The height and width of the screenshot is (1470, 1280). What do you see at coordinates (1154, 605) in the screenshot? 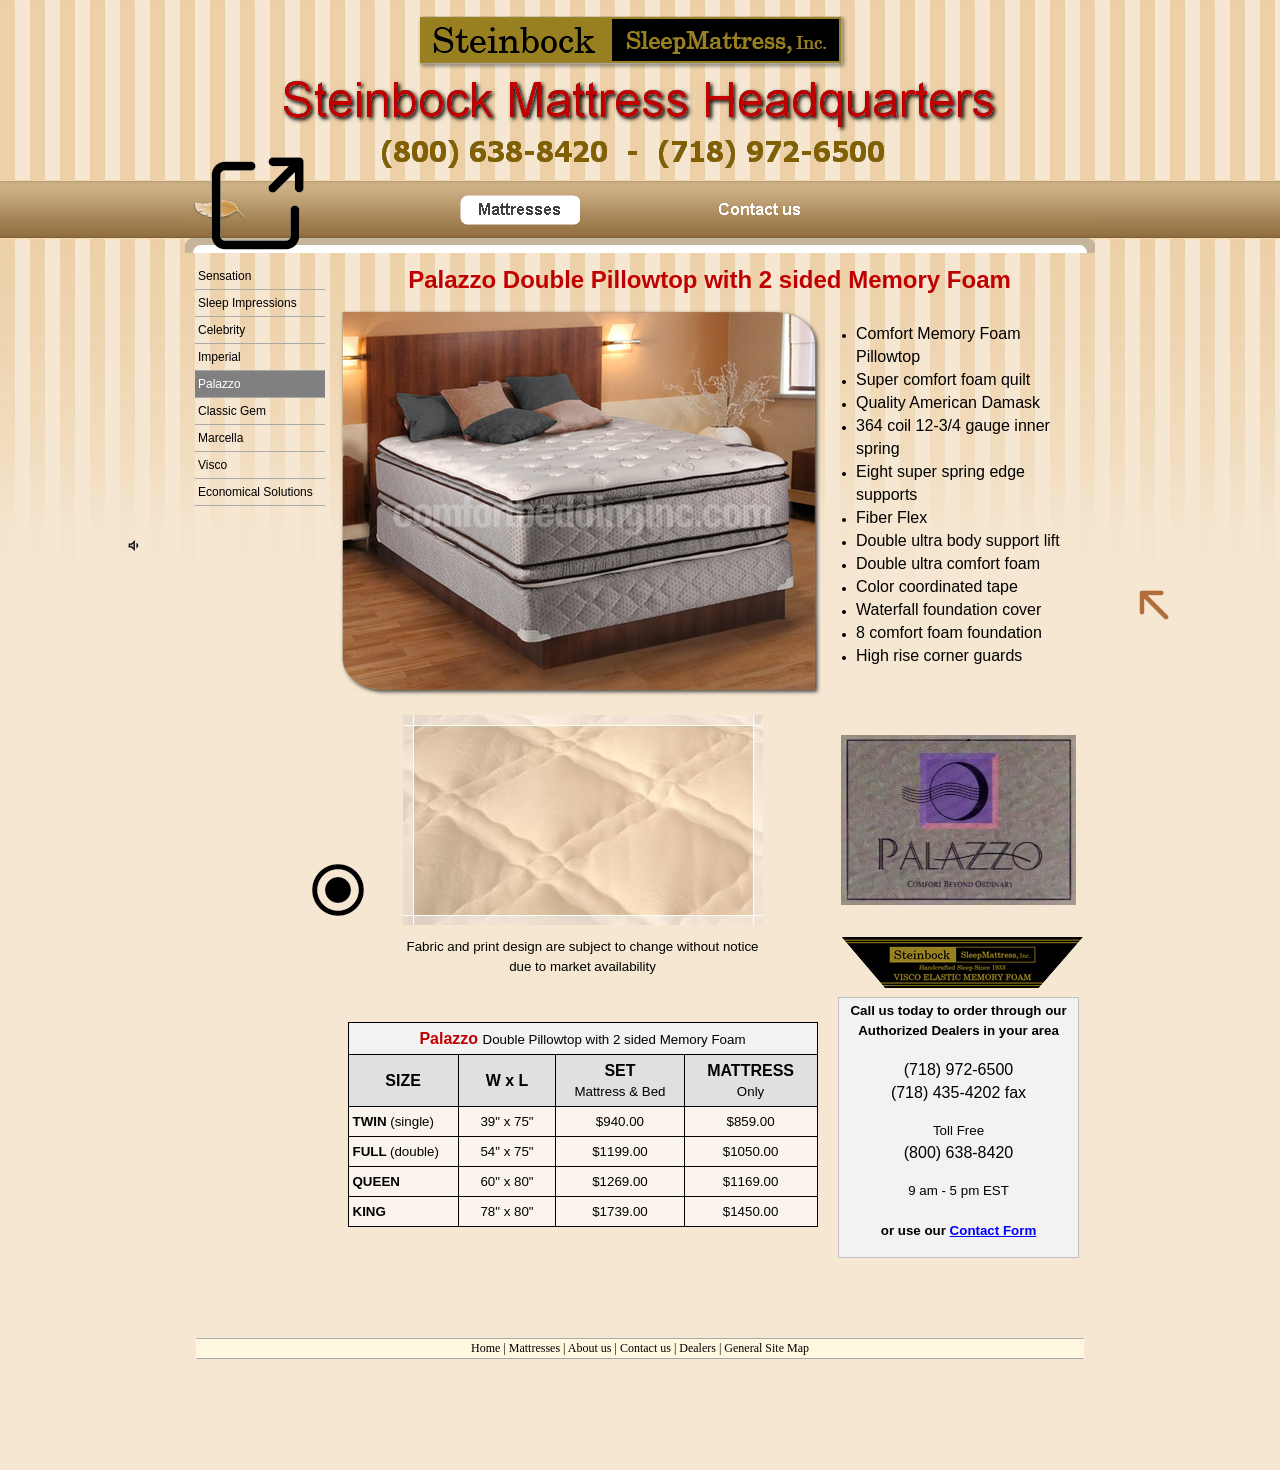
I see `navigate to parent folder or previous level` at bounding box center [1154, 605].